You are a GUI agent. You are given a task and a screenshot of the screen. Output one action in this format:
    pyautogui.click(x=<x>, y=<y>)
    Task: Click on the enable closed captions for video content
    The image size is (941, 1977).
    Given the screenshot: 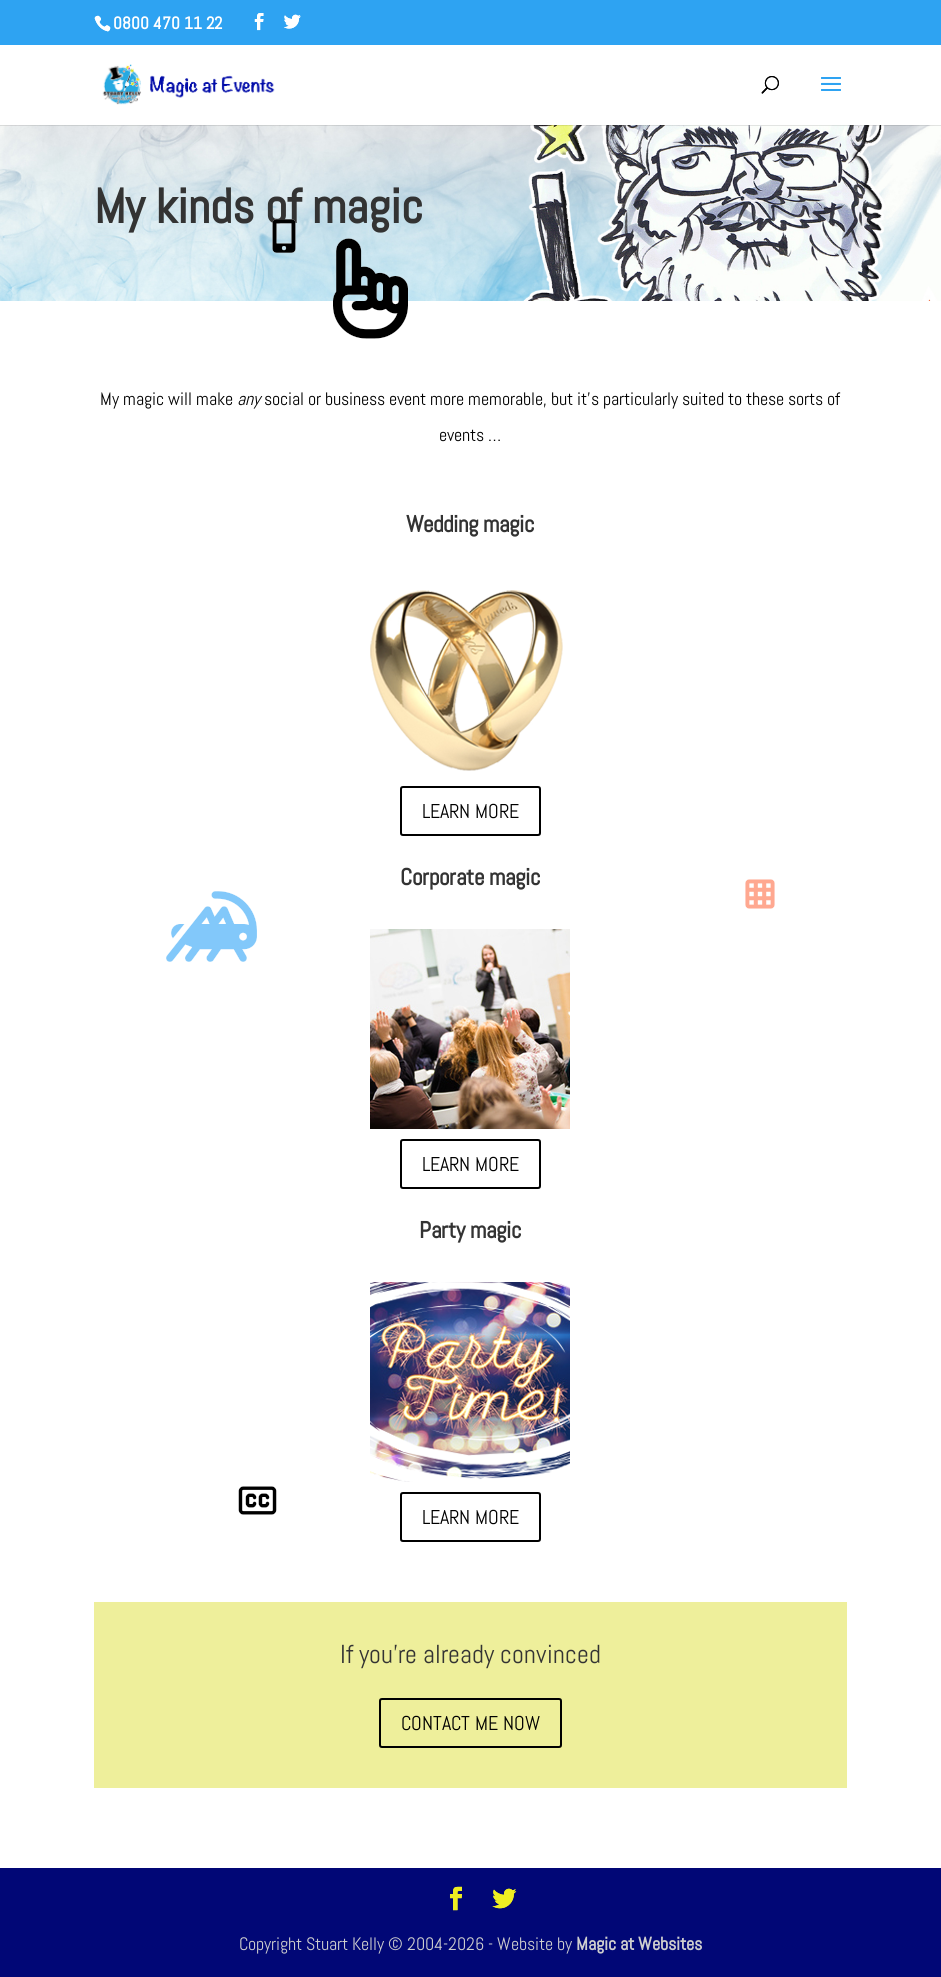 What is the action you would take?
    pyautogui.click(x=257, y=1500)
    